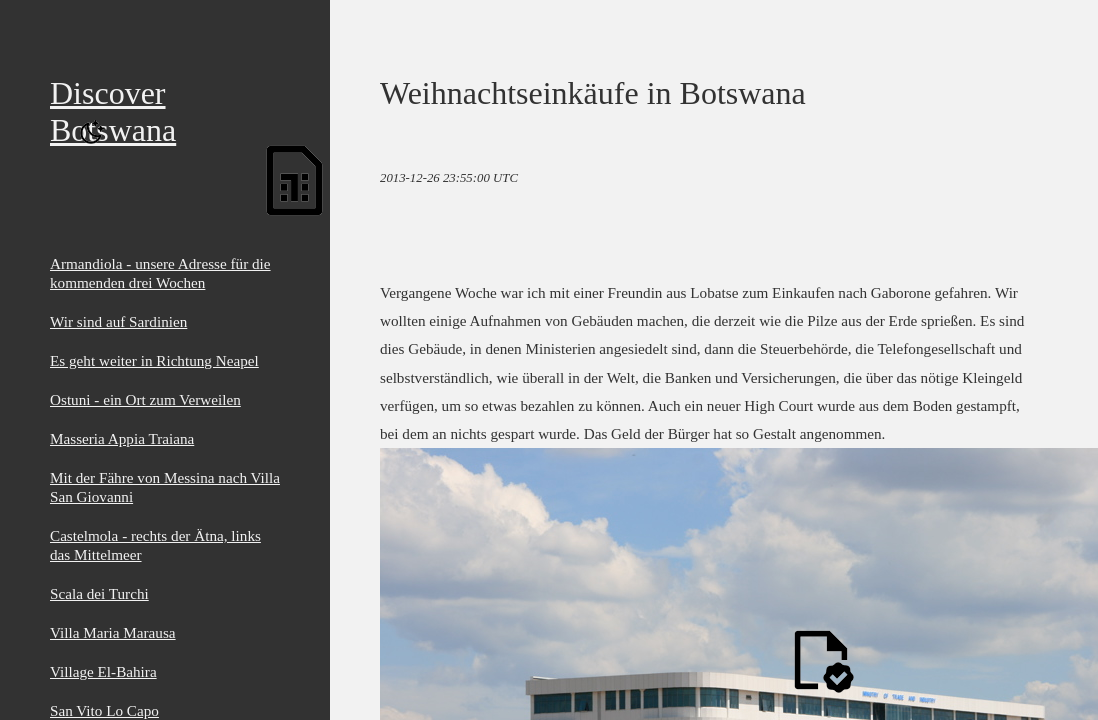 The width and height of the screenshot is (1098, 720). Describe the element at coordinates (821, 660) in the screenshot. I see `view verified contract document` at that location.